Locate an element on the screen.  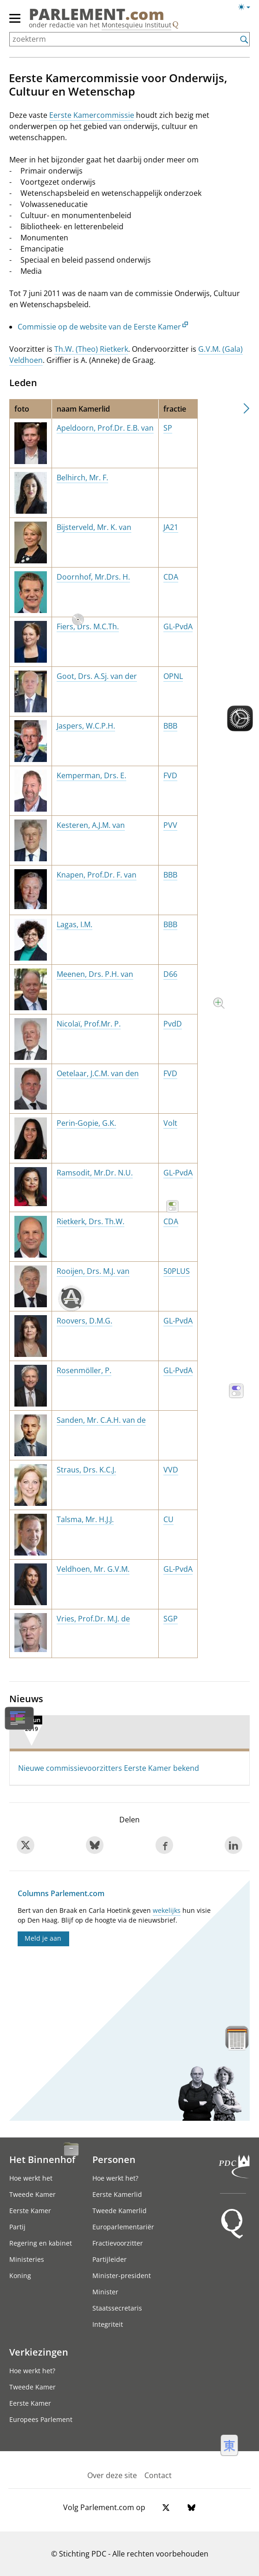
open the software updater application is located at coordinates (71, 1298).